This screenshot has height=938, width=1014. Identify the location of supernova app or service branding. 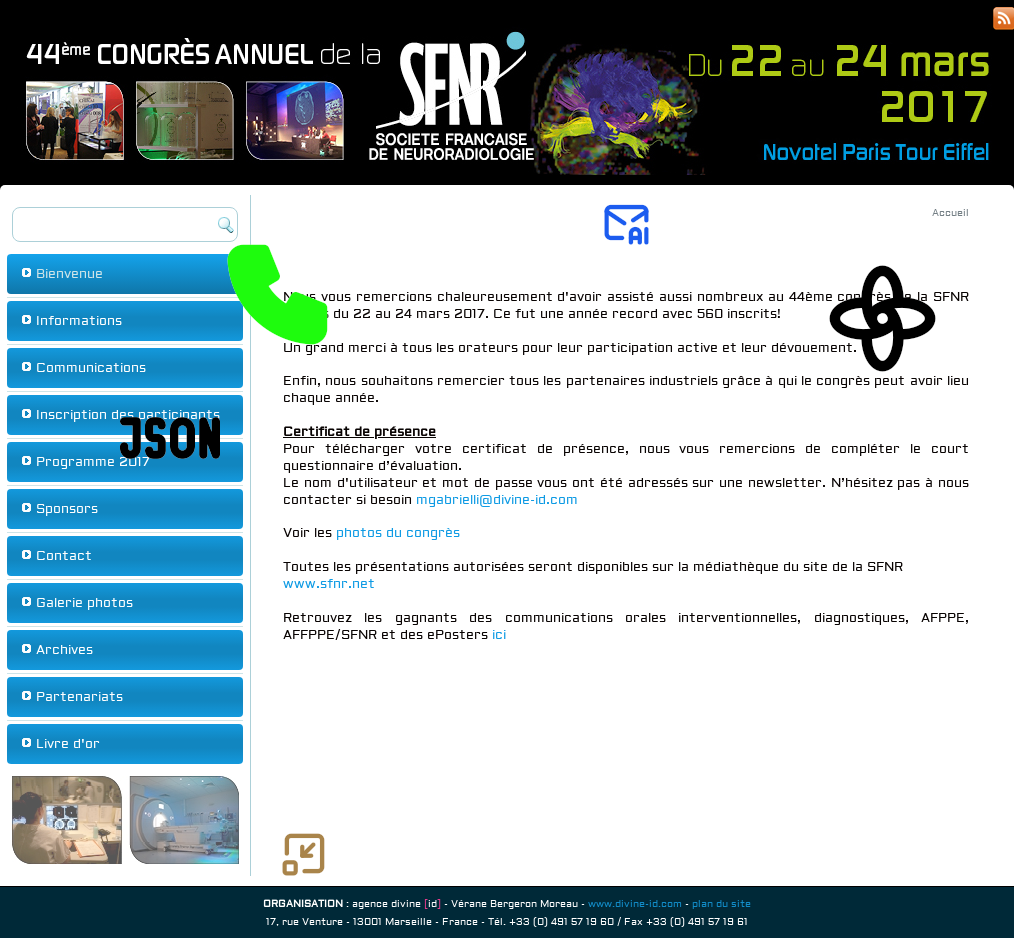
(882, 318).